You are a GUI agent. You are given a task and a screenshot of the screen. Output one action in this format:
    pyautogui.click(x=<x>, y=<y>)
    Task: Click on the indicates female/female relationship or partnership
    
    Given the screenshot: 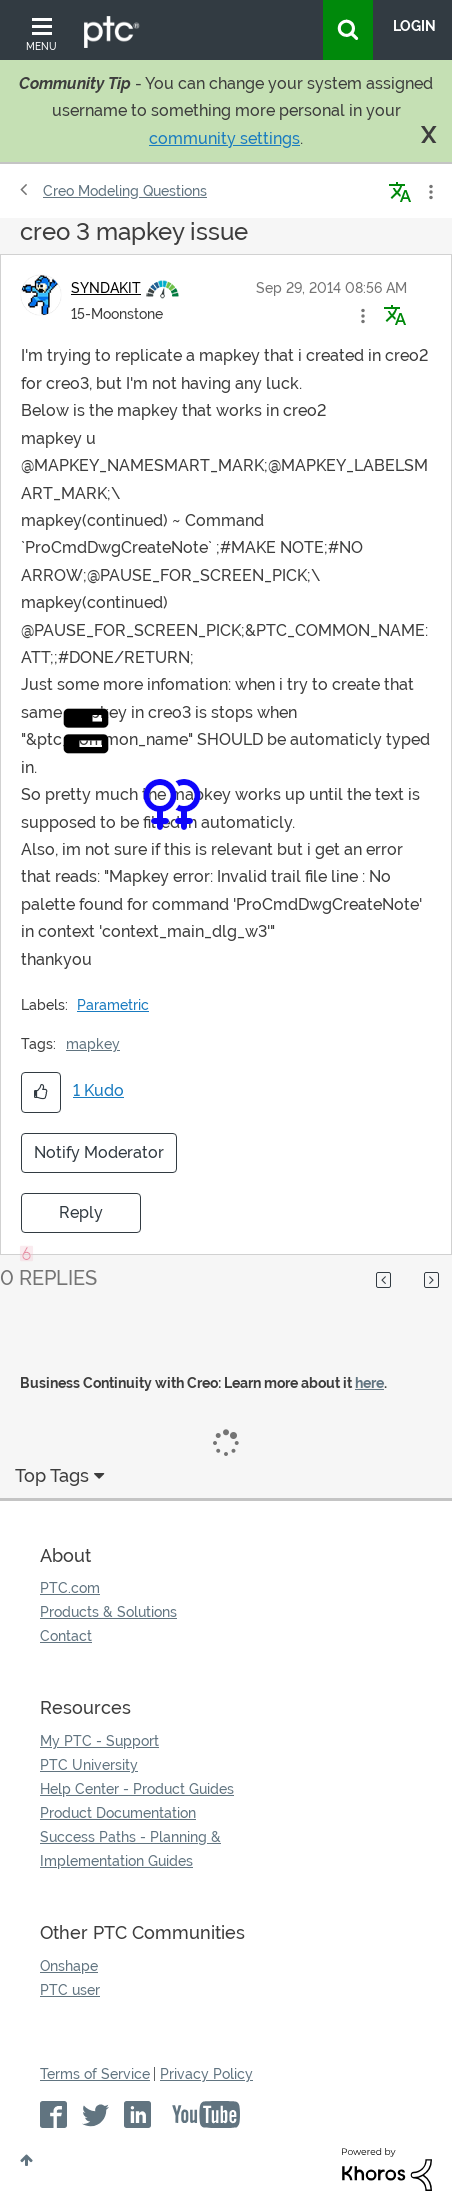 What is the action you would take?
    pyautogui.click(x=172, y=803)
    